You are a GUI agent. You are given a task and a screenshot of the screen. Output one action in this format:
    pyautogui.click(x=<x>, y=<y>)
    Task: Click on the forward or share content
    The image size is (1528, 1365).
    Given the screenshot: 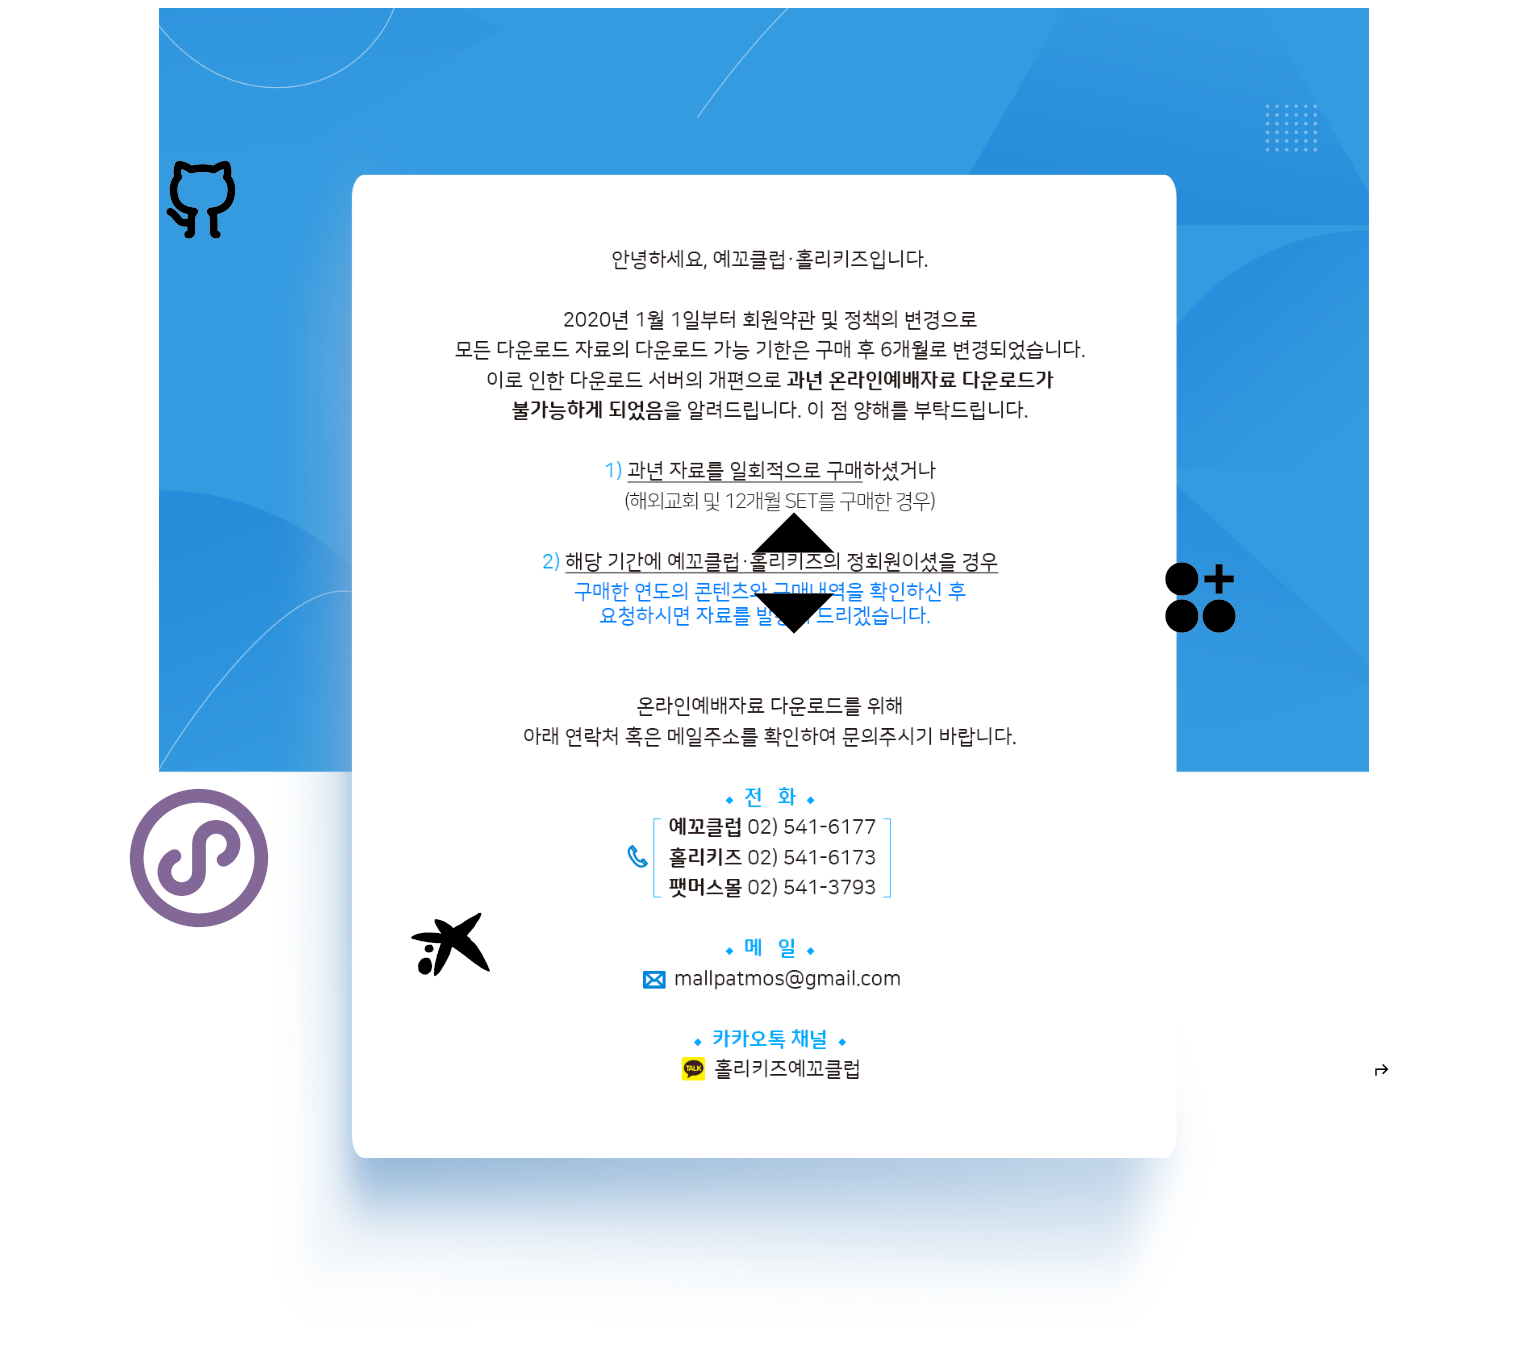 What is the action you would take?
    pyautogui.click(x=1381, y=1070)
    